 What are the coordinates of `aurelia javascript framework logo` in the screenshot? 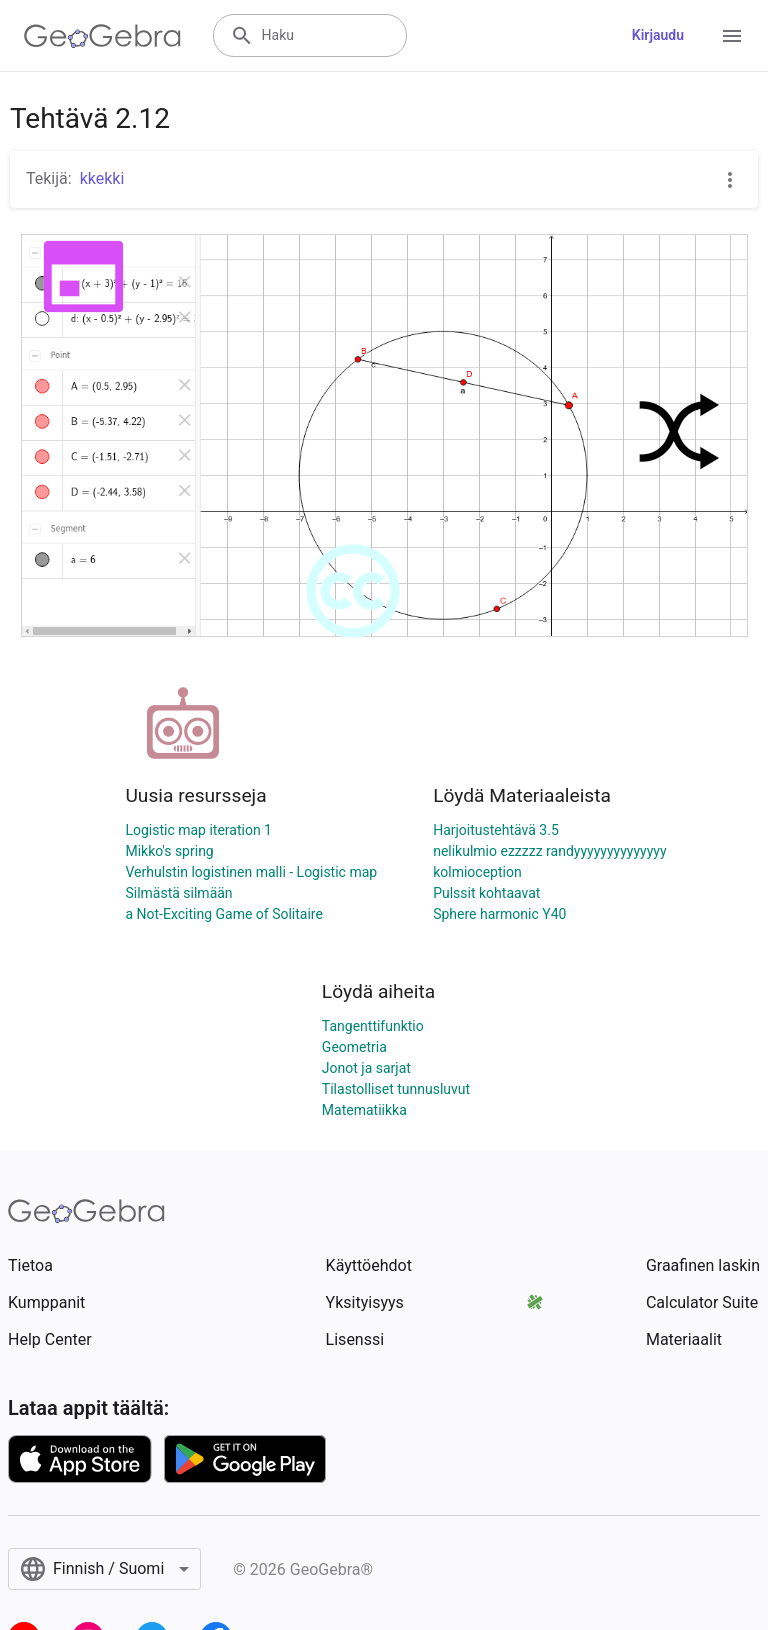 It's located at (535, 1302).